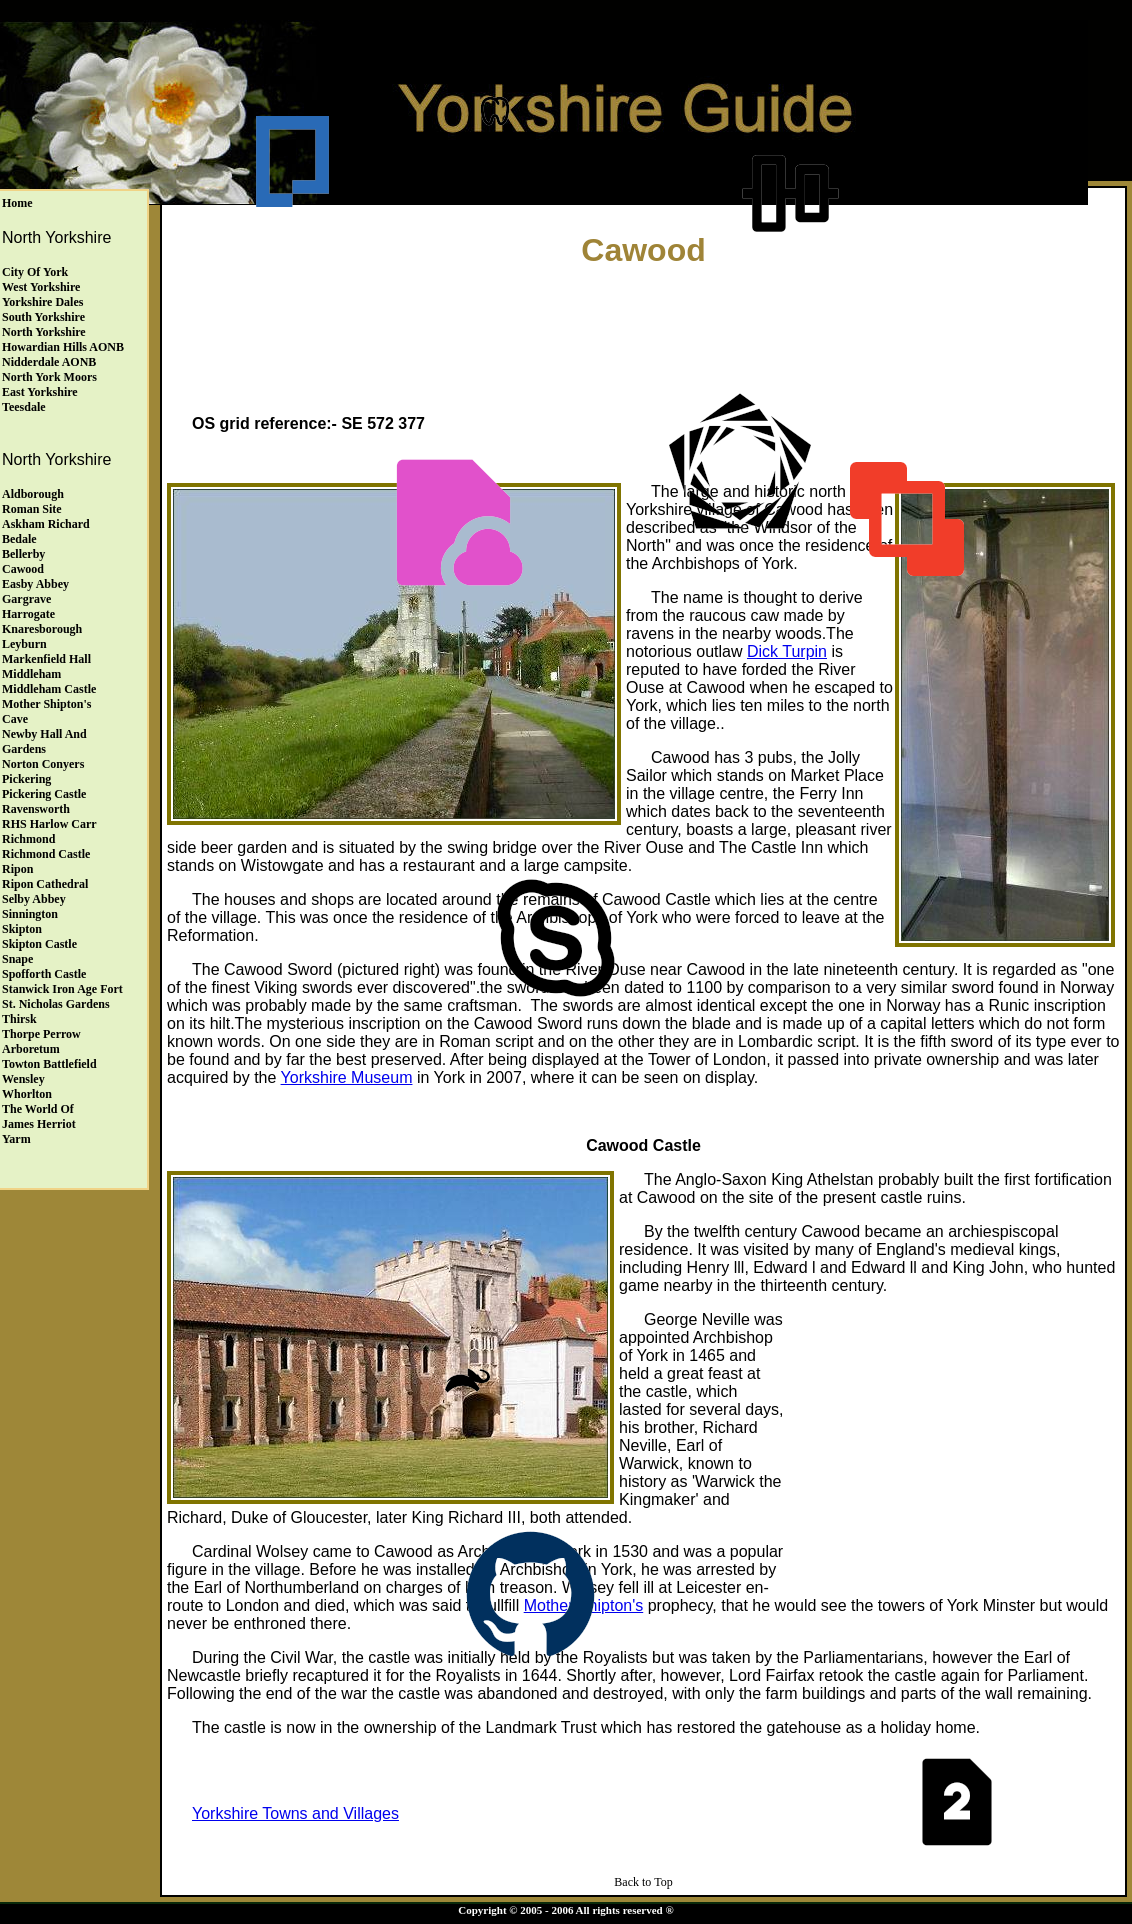 The image size is (1132, 1924). What do you see at coordinates (292, 161) in the screenshot?
I see `pagekit CMS logo` at bounding box center [292, 161].